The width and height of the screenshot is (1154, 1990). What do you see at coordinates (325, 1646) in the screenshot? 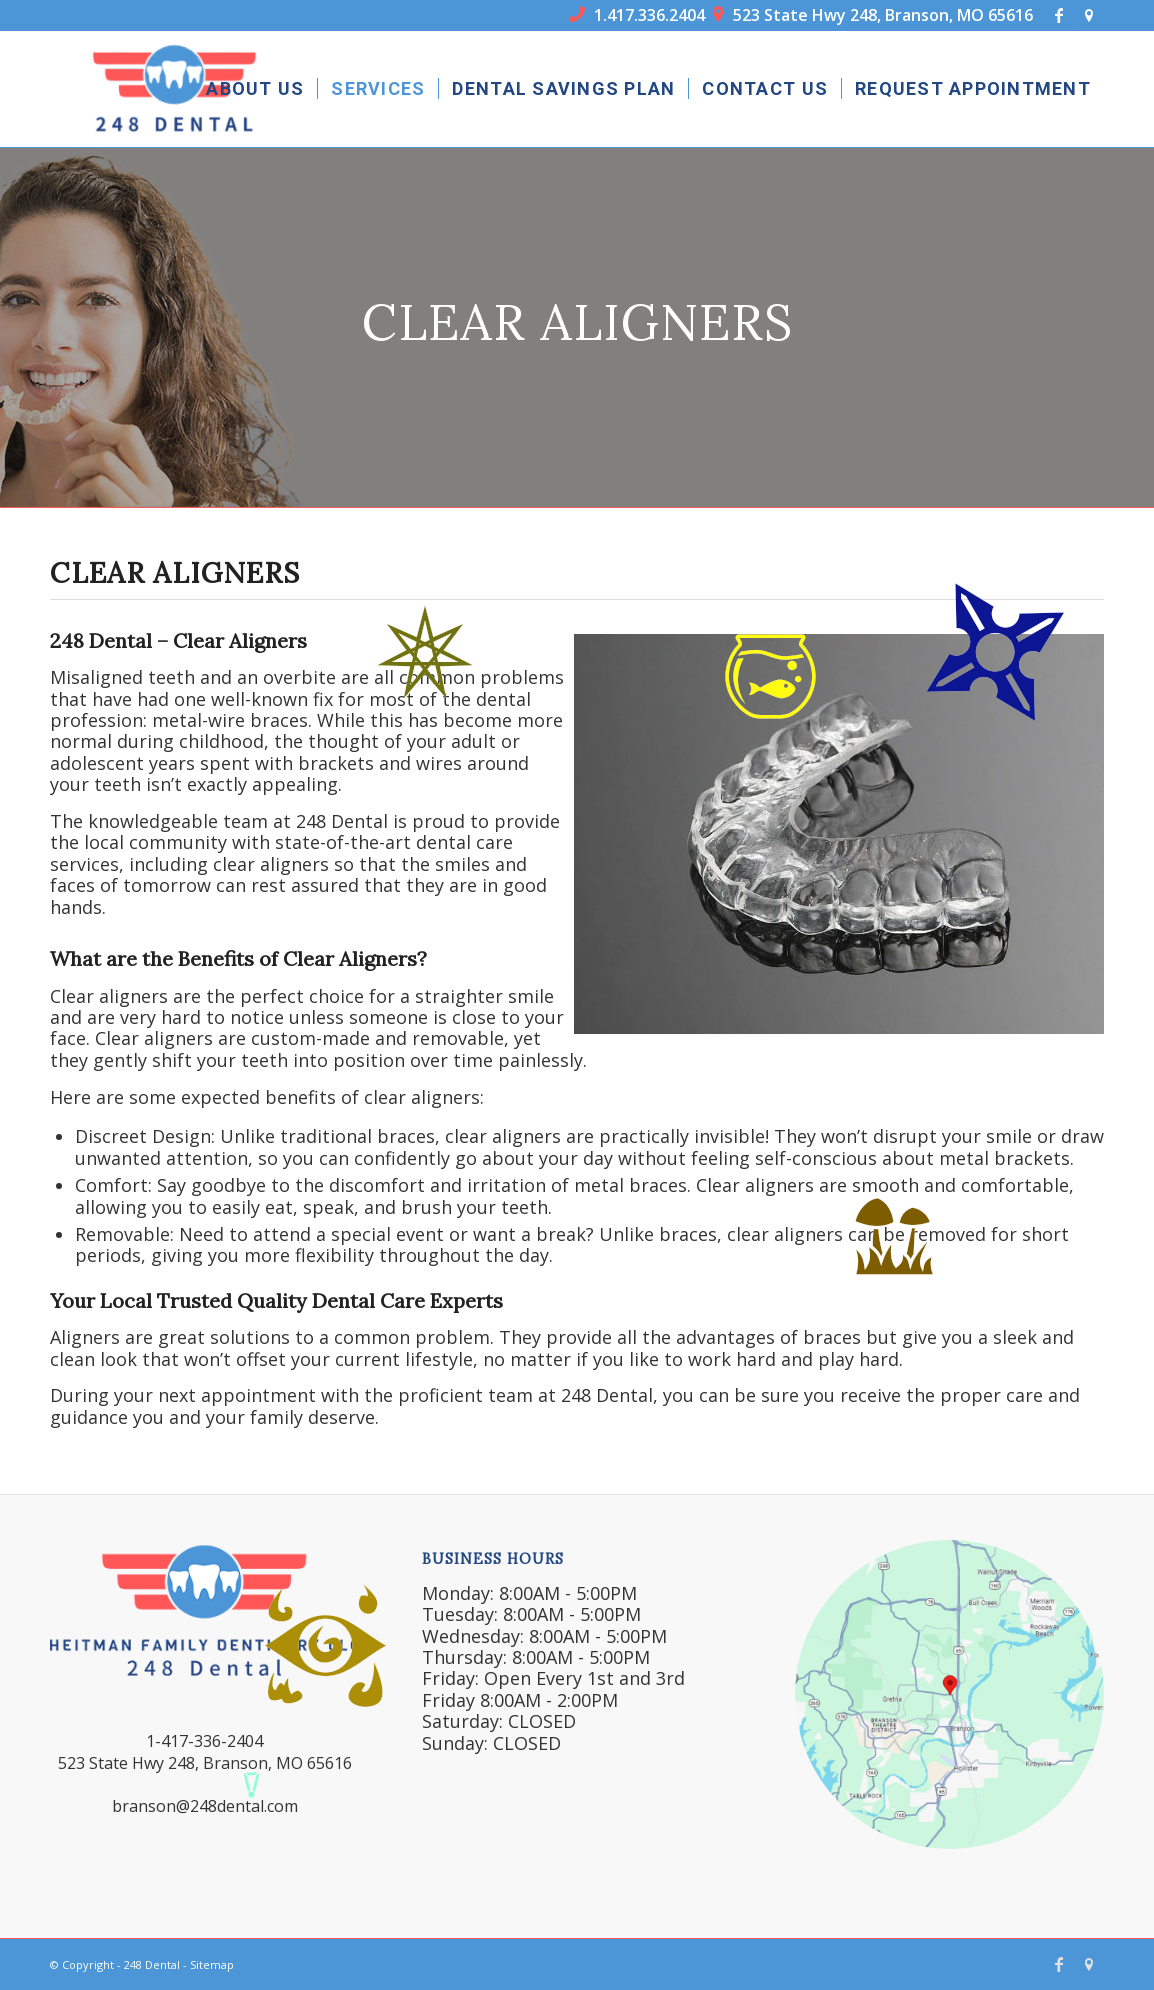
I see `activate fire vision or enhanced sight ability` at bounding box center [325, 1646].